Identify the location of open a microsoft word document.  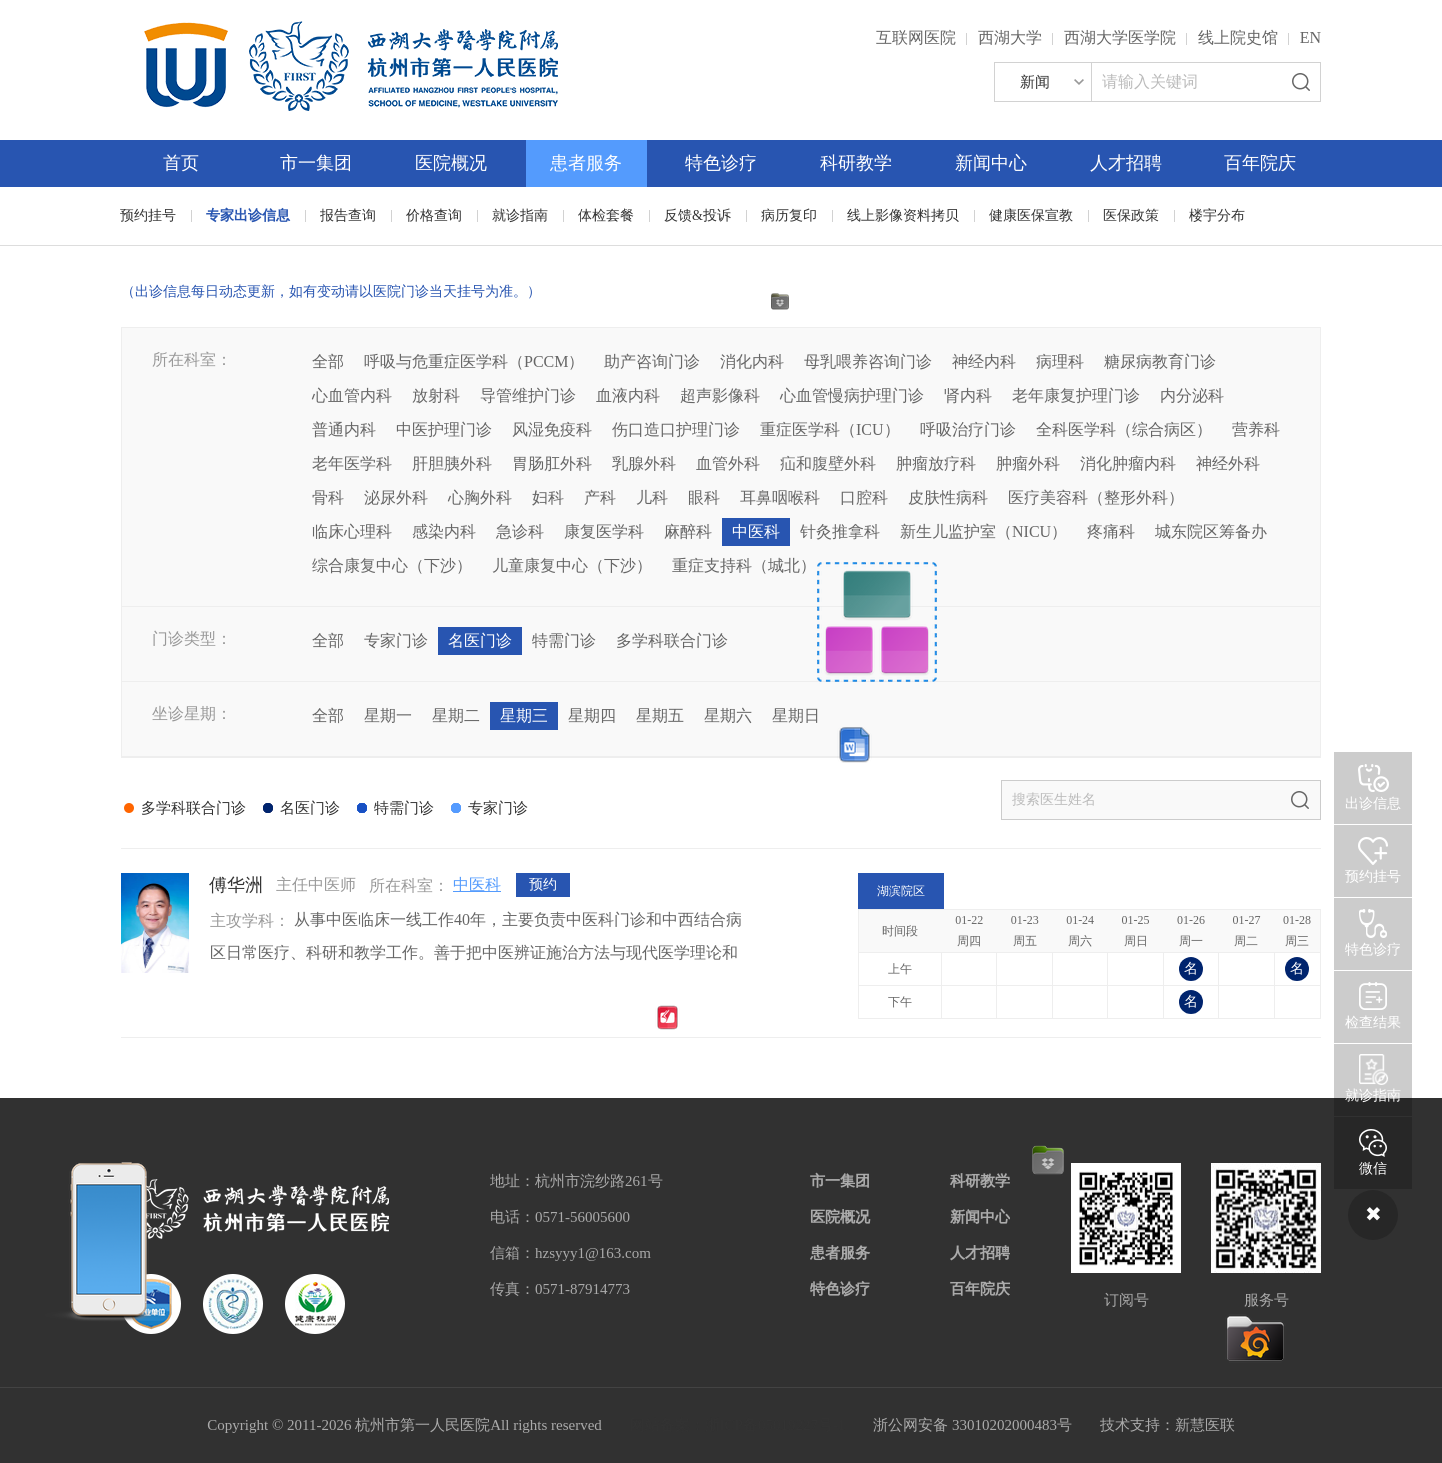
(854, 744).